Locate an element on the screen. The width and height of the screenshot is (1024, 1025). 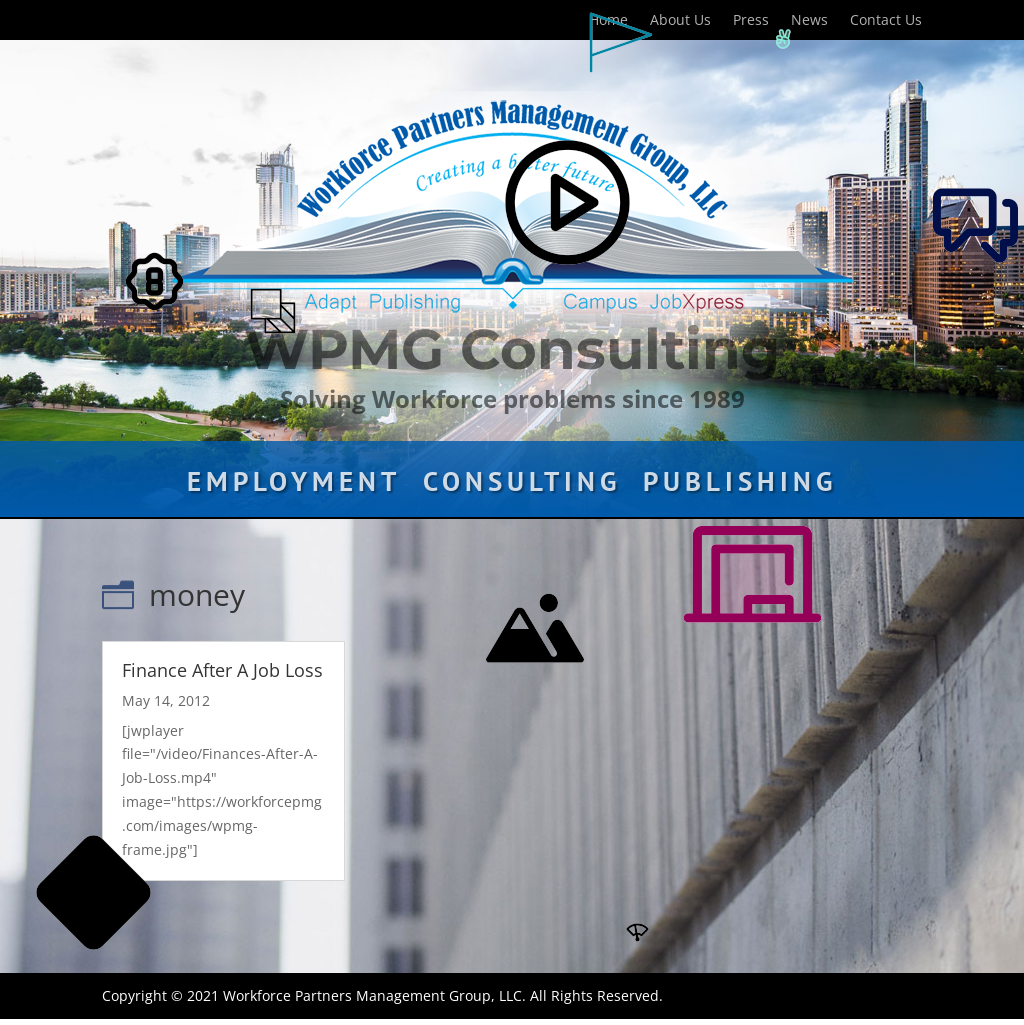
toggle windshield wiper controls is located at coordinates (637, 932).